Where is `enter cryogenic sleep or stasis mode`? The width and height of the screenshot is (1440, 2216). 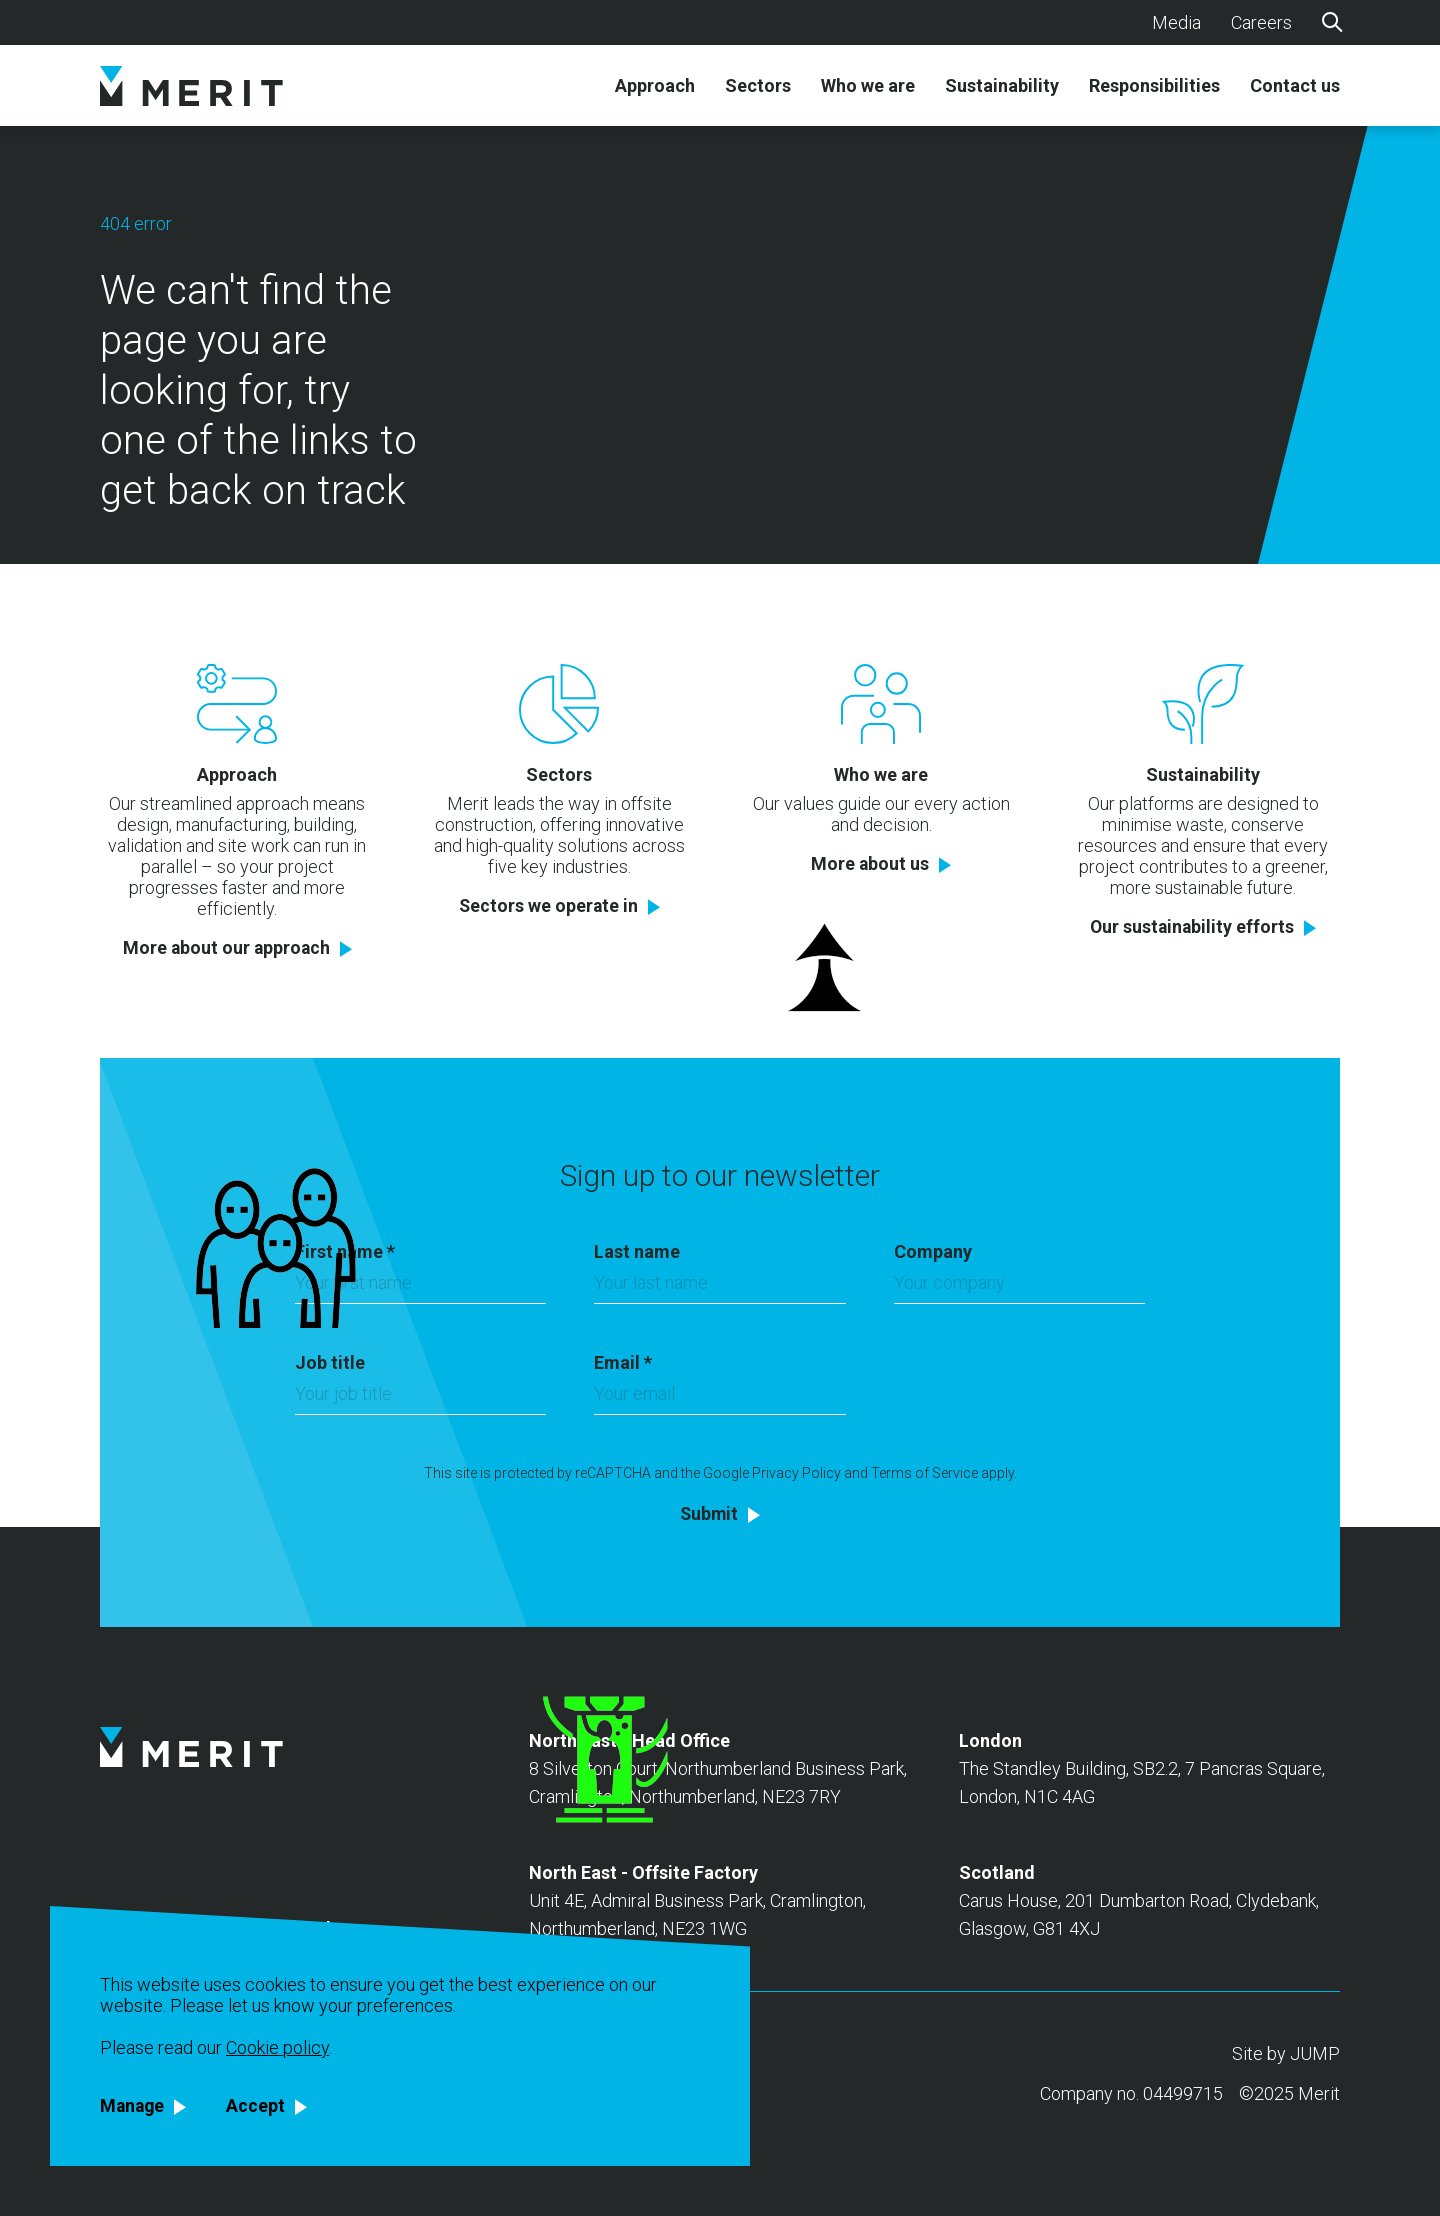
enter cryogenic sleep or stasis mode is located at coordinates (604, 1759).